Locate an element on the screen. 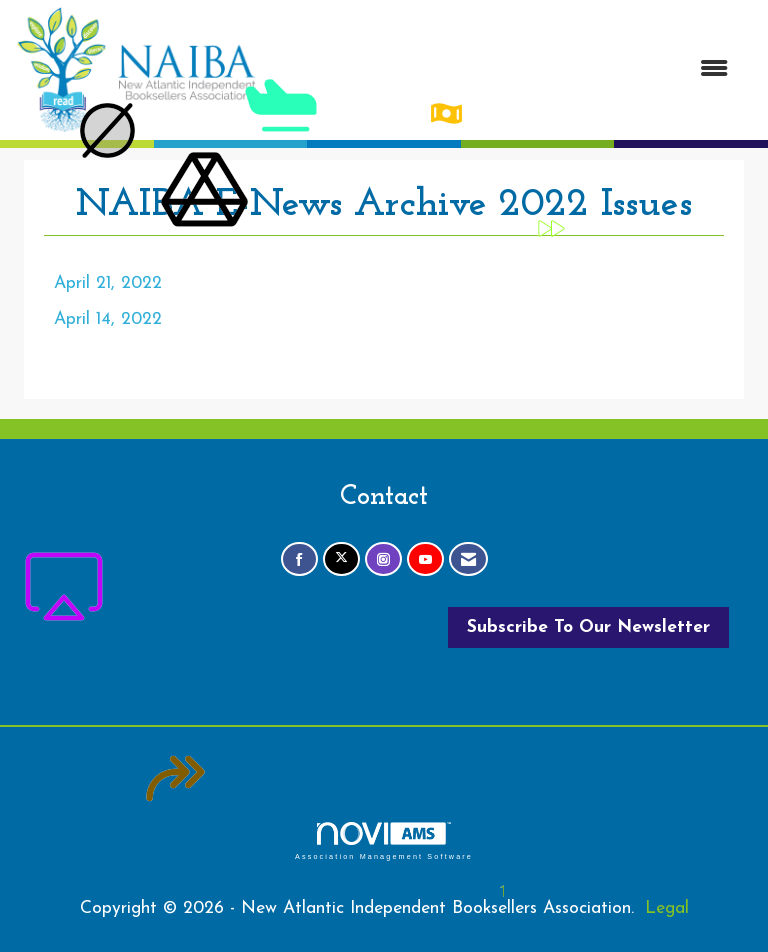  indicates flight mode is active is located at coordinates (281, 103).